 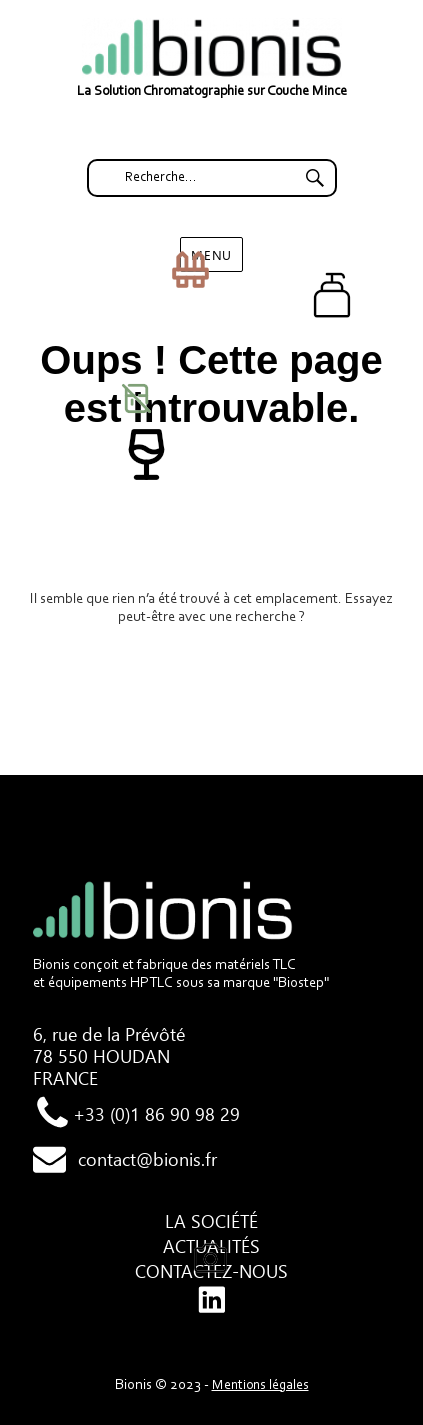 What do you see at coordinates (190, 269) in the screenshot?
I see `access property boundary settings` at bounding box center [190, 269].